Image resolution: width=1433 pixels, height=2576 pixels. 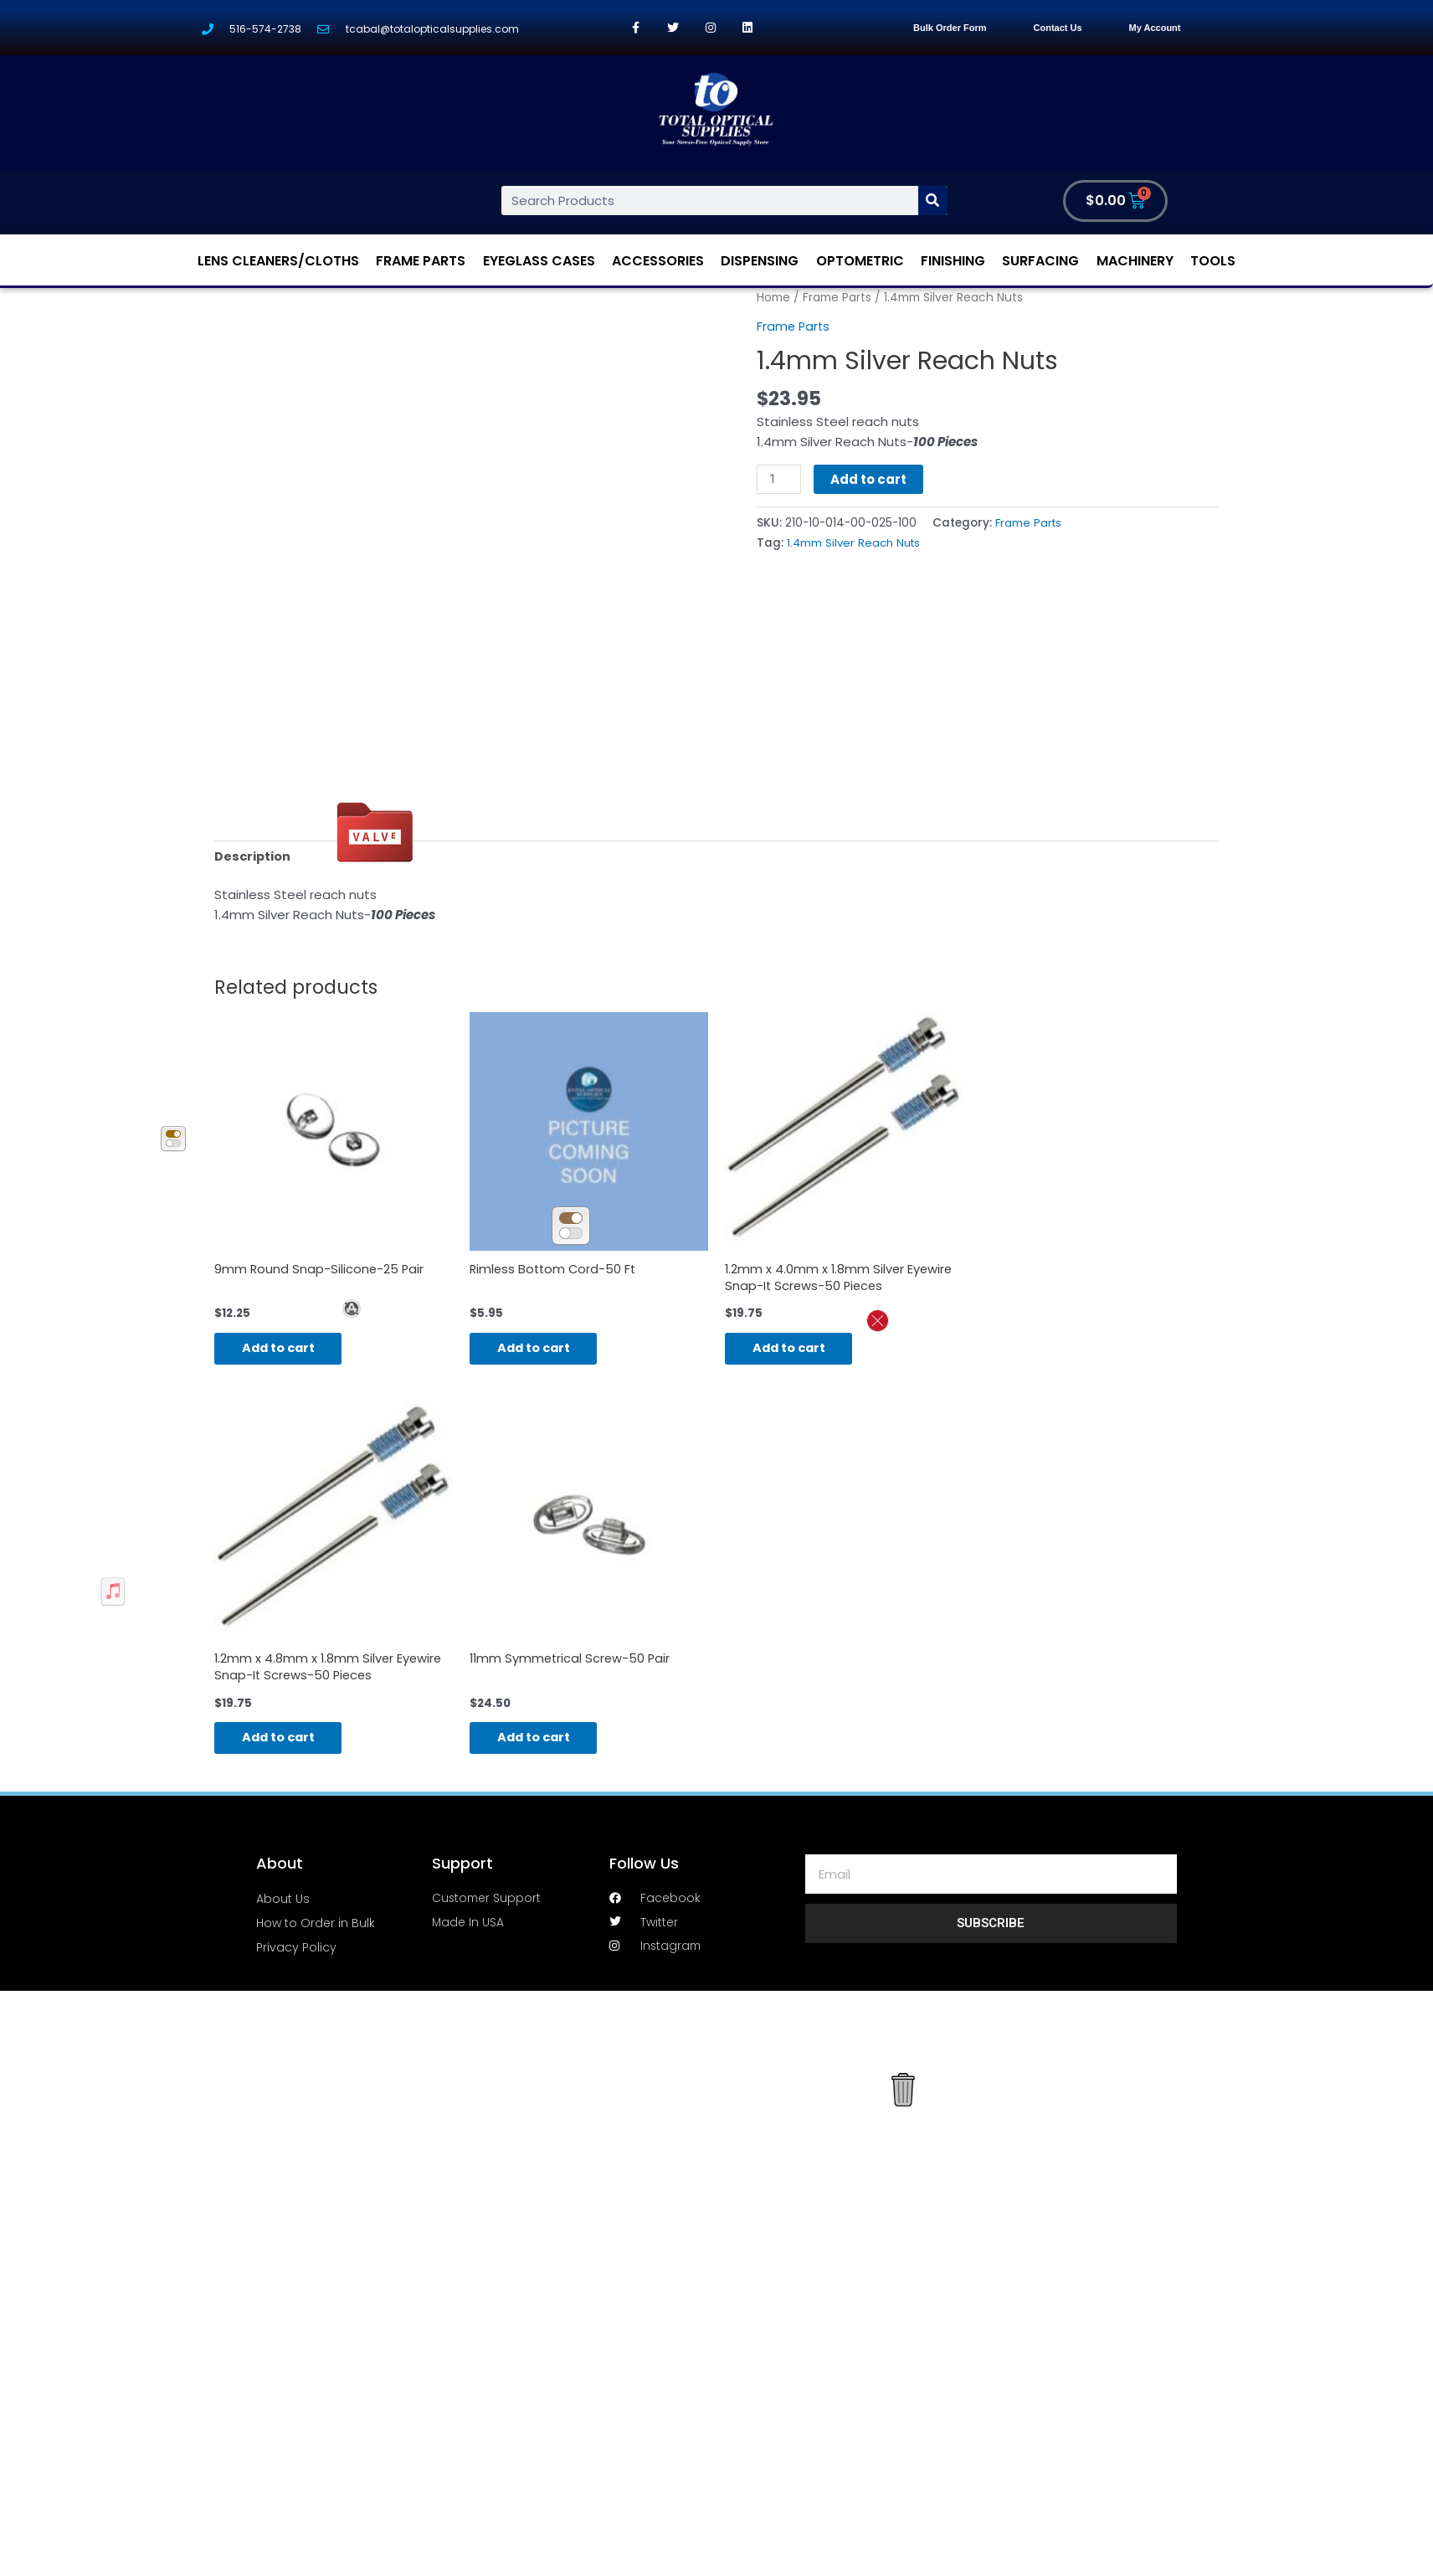 I want to click on folder containing Valve games or Steam content, so click(x=374, y=834).